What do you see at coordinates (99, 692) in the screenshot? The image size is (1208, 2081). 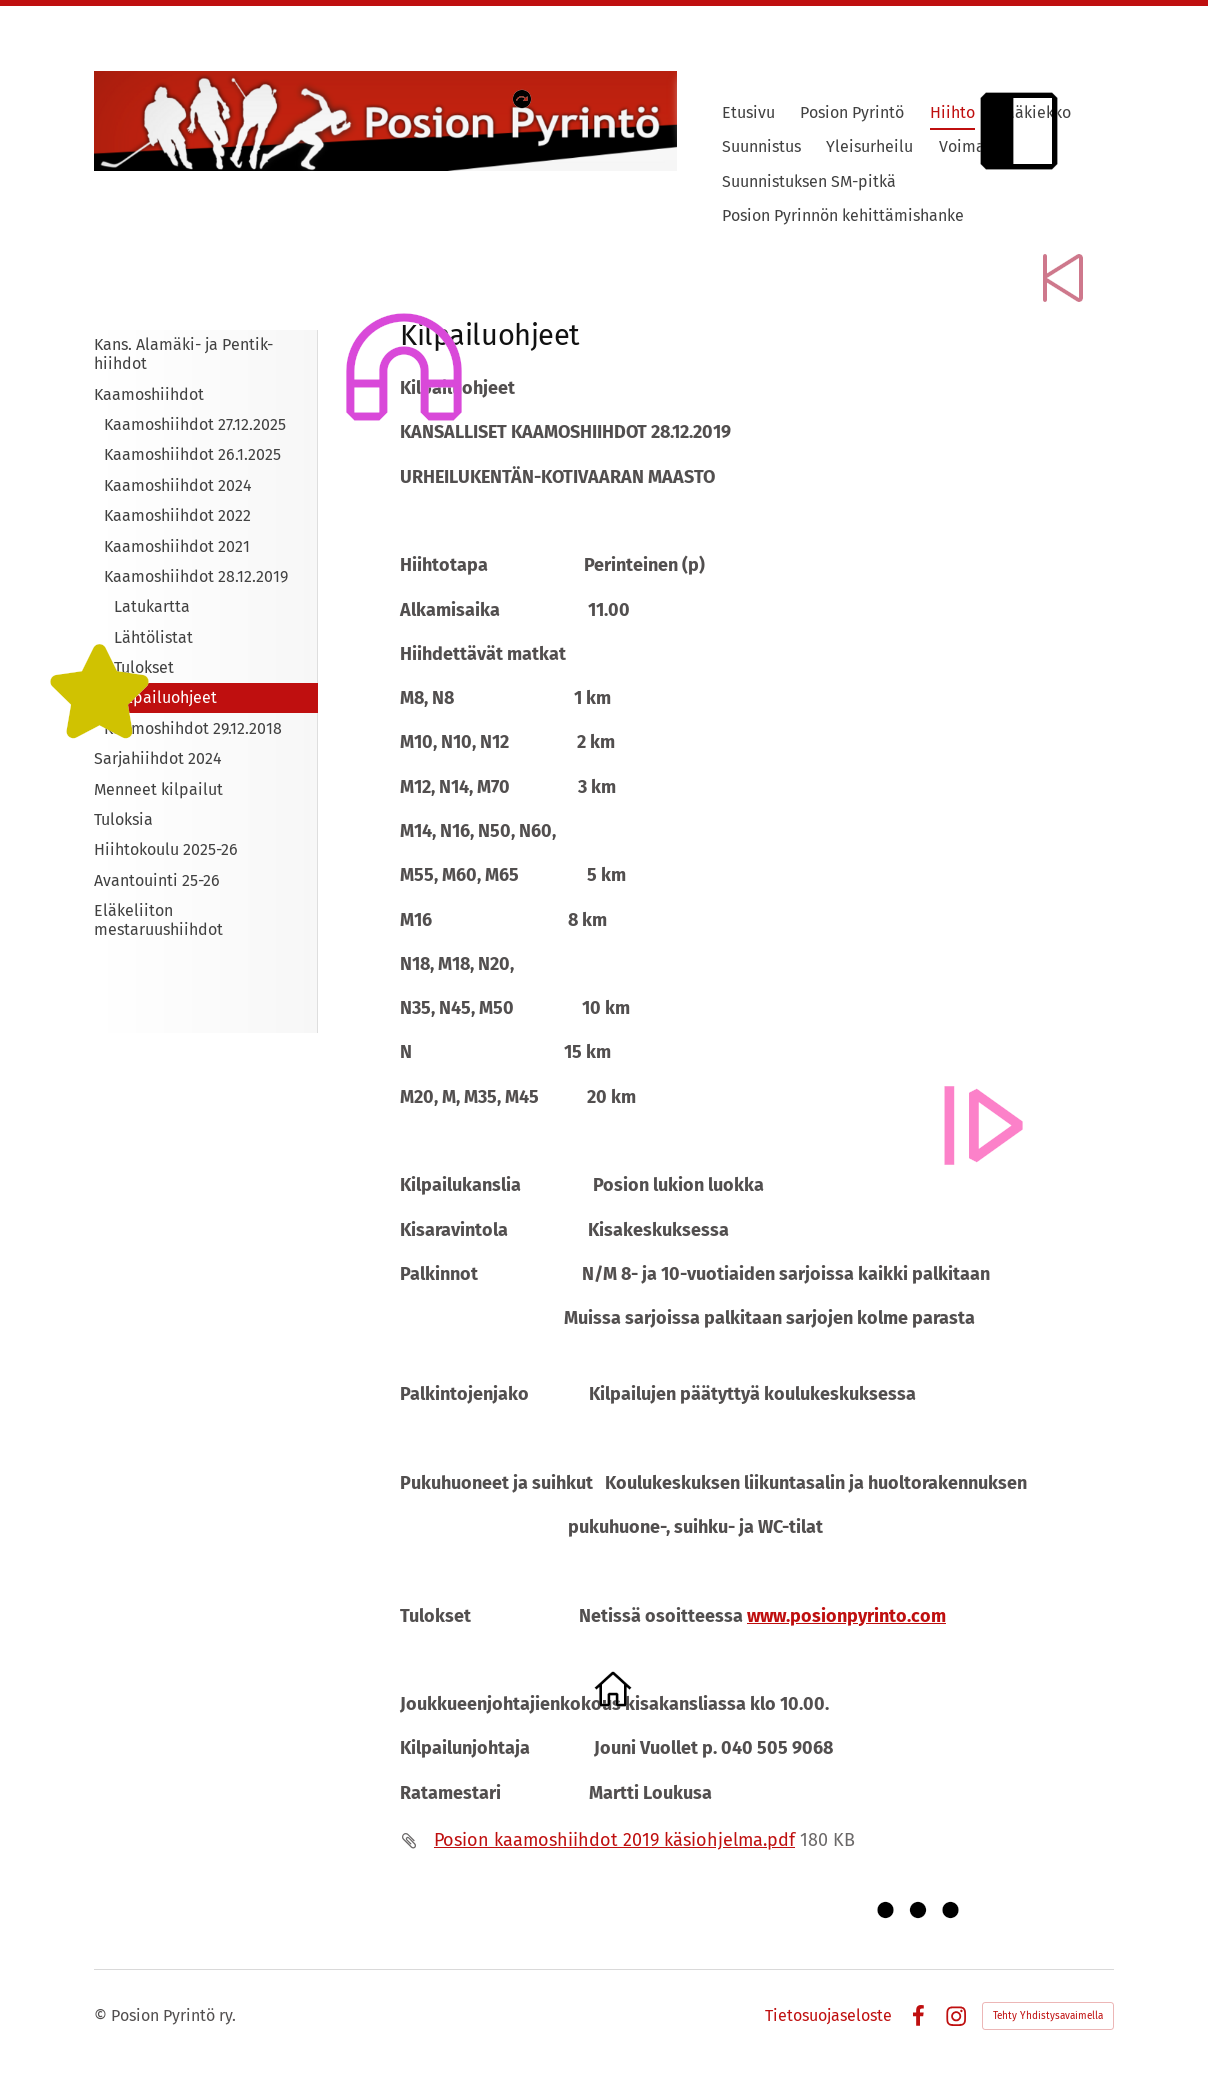 I see `mark item as favorite` at bounding box center [99, 692].